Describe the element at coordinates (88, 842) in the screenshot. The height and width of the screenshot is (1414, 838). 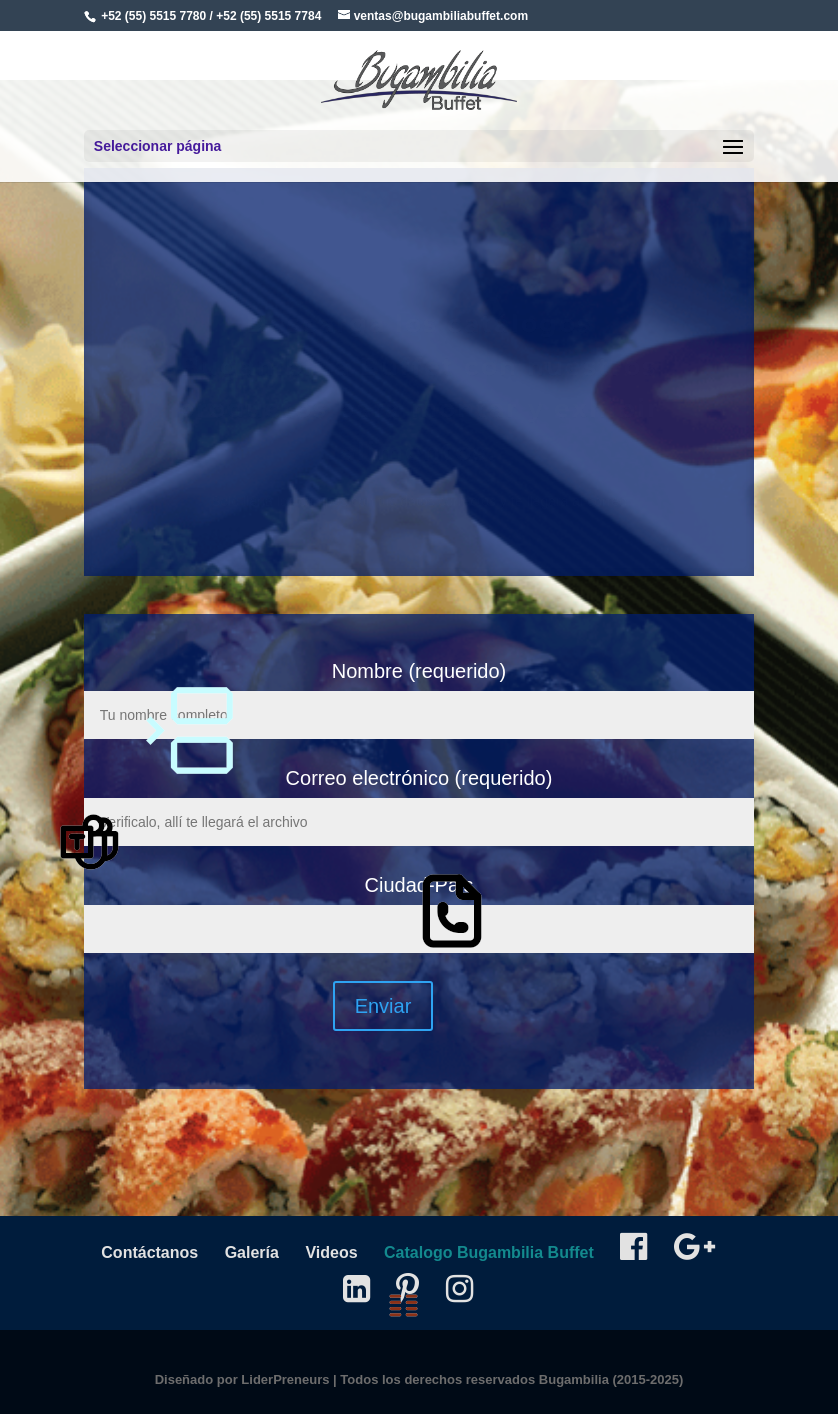
I see `open Microsoft Teams` at that location.